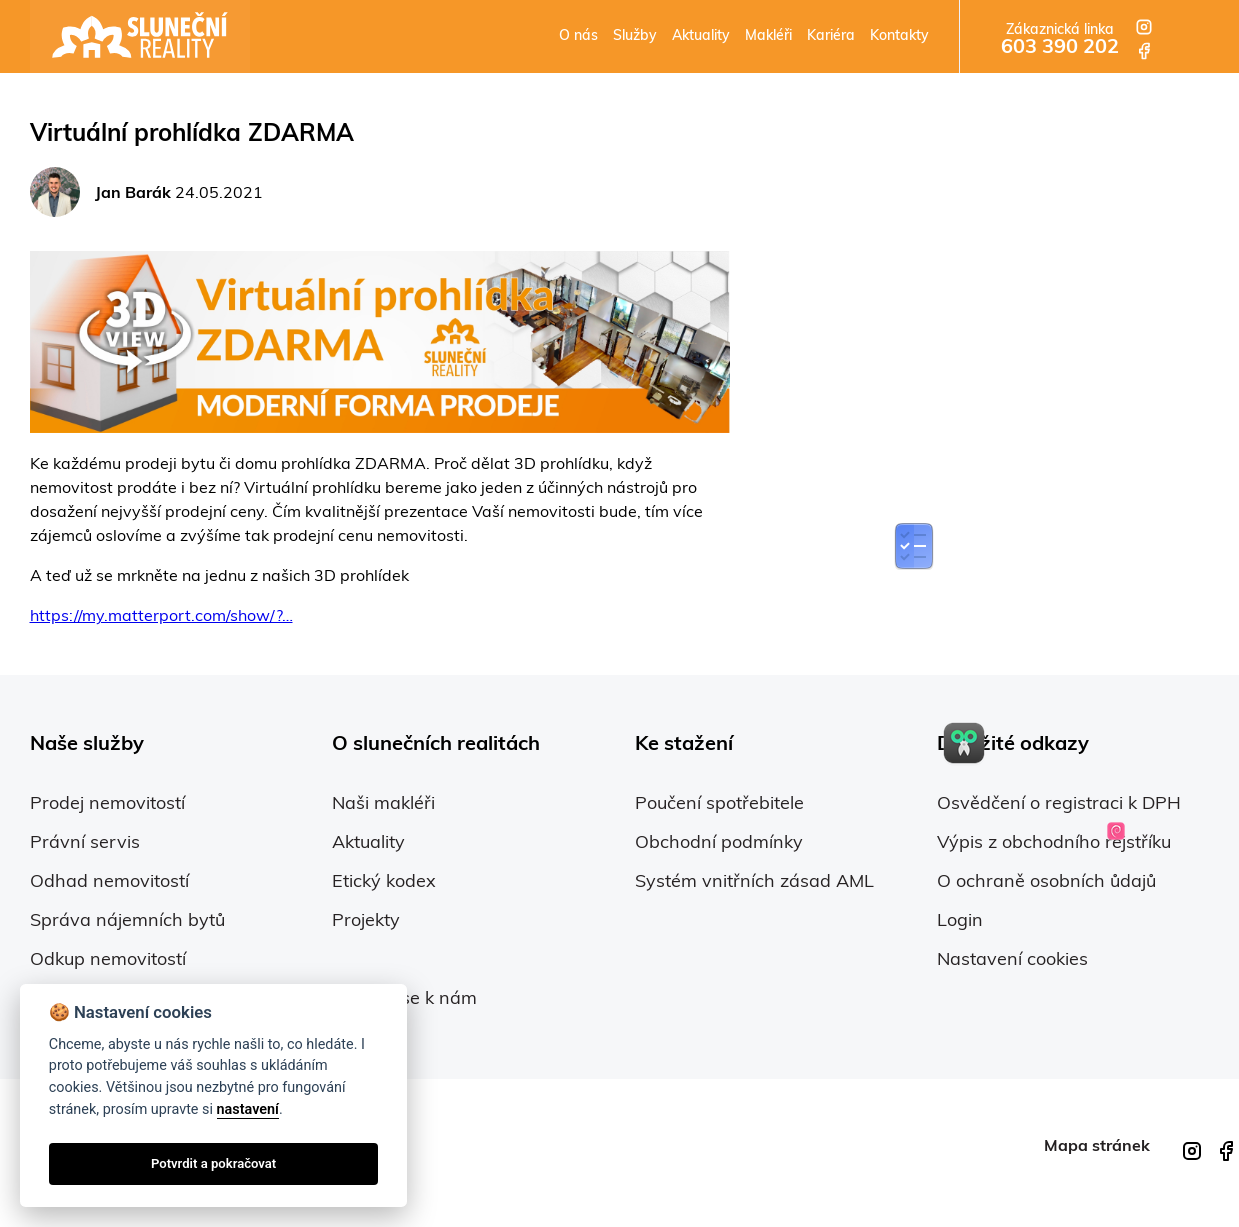  I want to click on open copyq clipboard manager, so click(964, 743).